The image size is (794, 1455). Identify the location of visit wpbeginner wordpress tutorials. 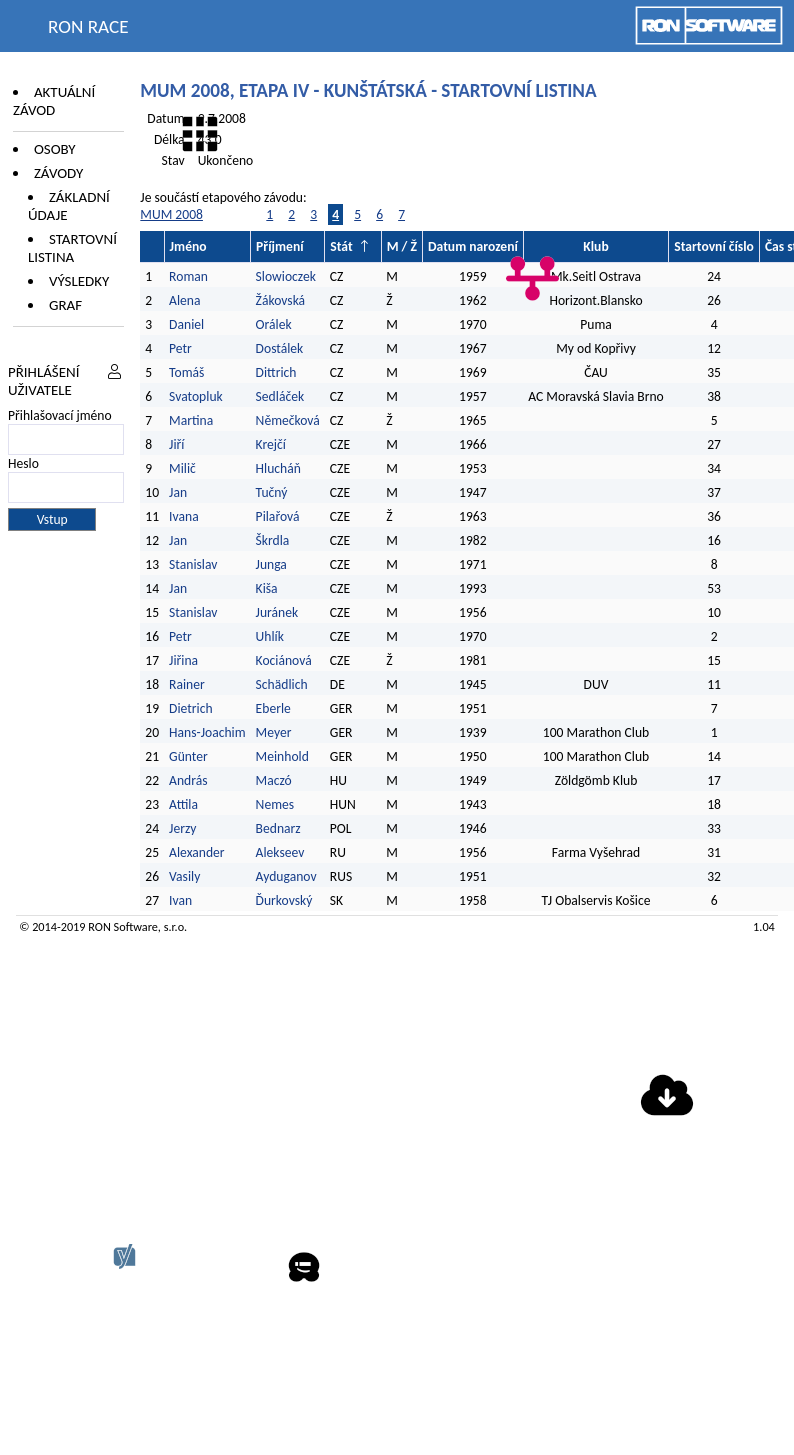
(304, 1267).